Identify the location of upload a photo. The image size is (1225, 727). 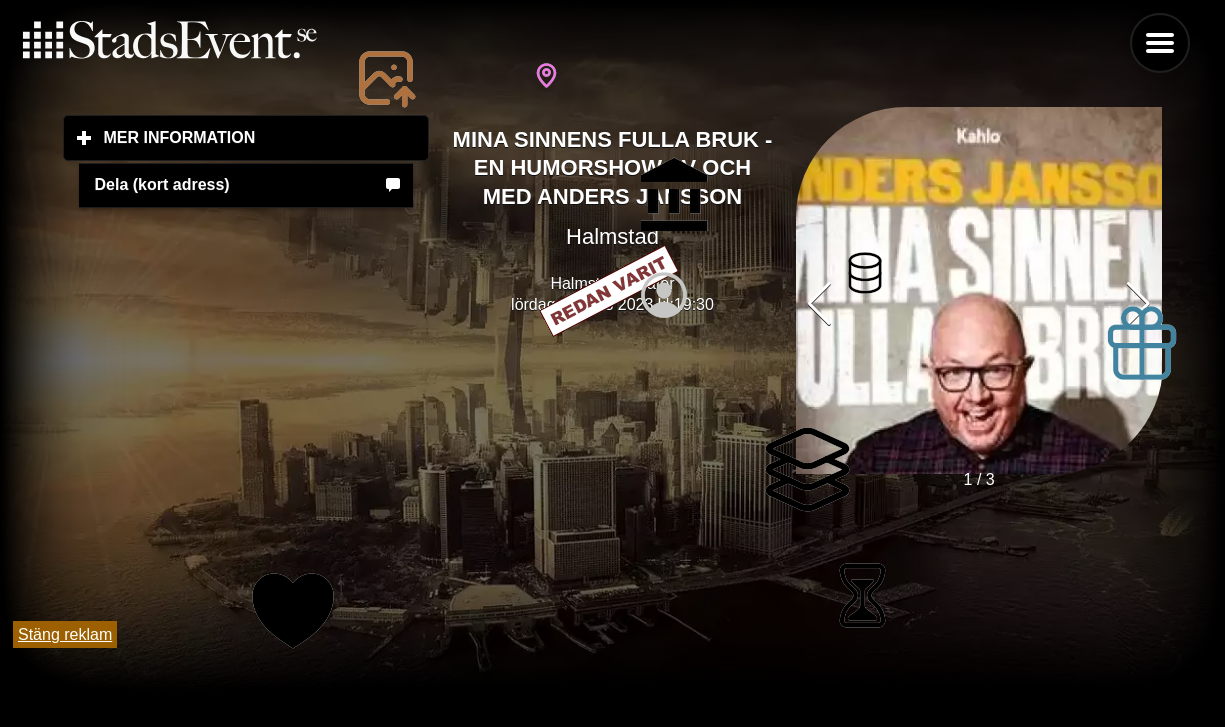
(386, 78).